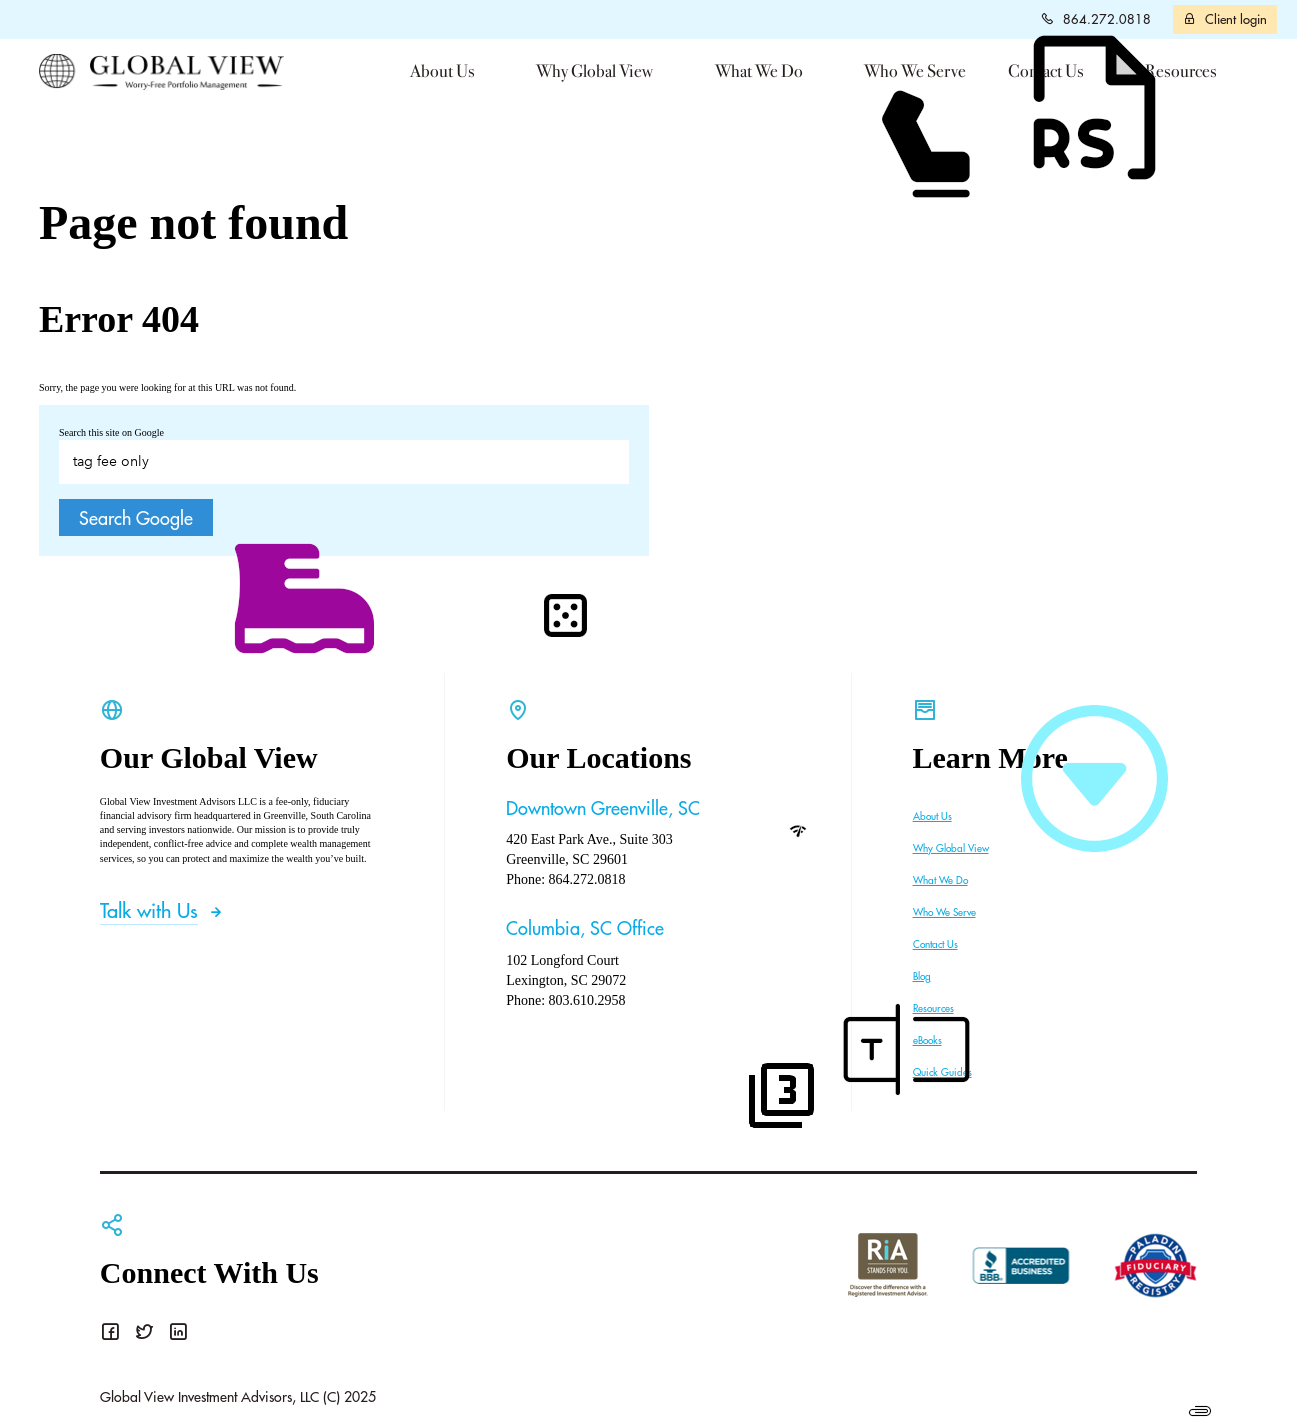 This screenshot has width=1297, height=1427. What do you see at coordinates (565, 615) in the screenshot?
I see `roll dice or generate random number` at bounding box center [565, 615].